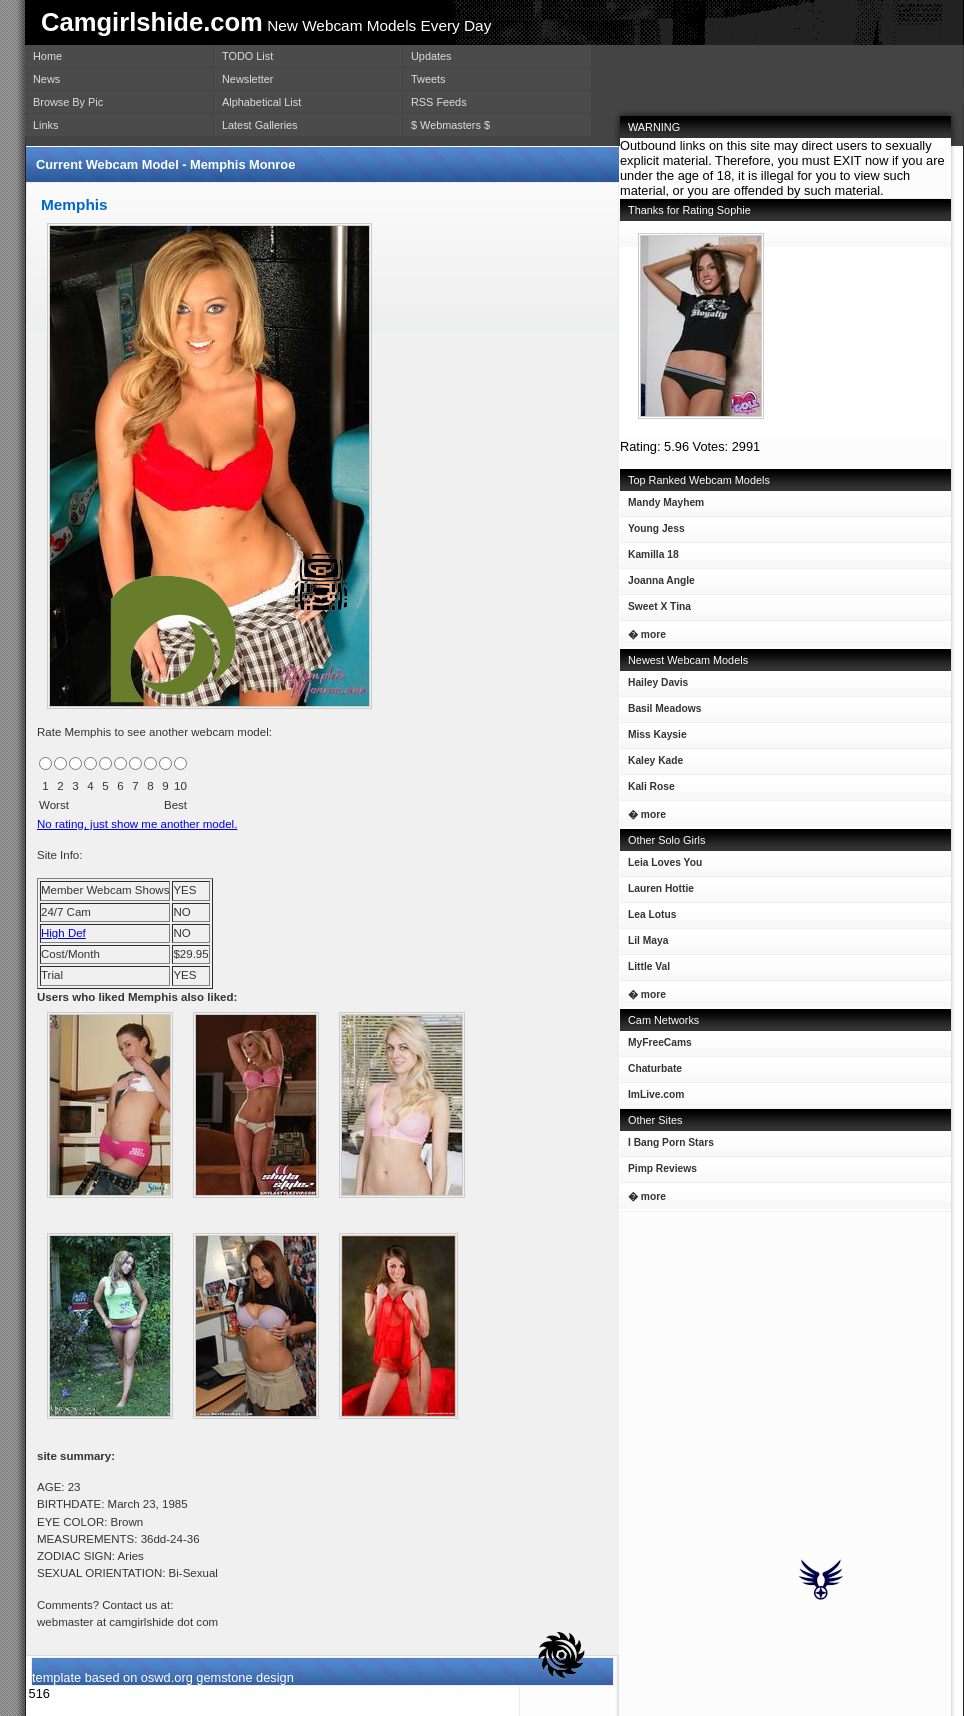  Describe the element at coordinates (321, 582) in the screenshot. I see `access your inventory or stored items` at that location.